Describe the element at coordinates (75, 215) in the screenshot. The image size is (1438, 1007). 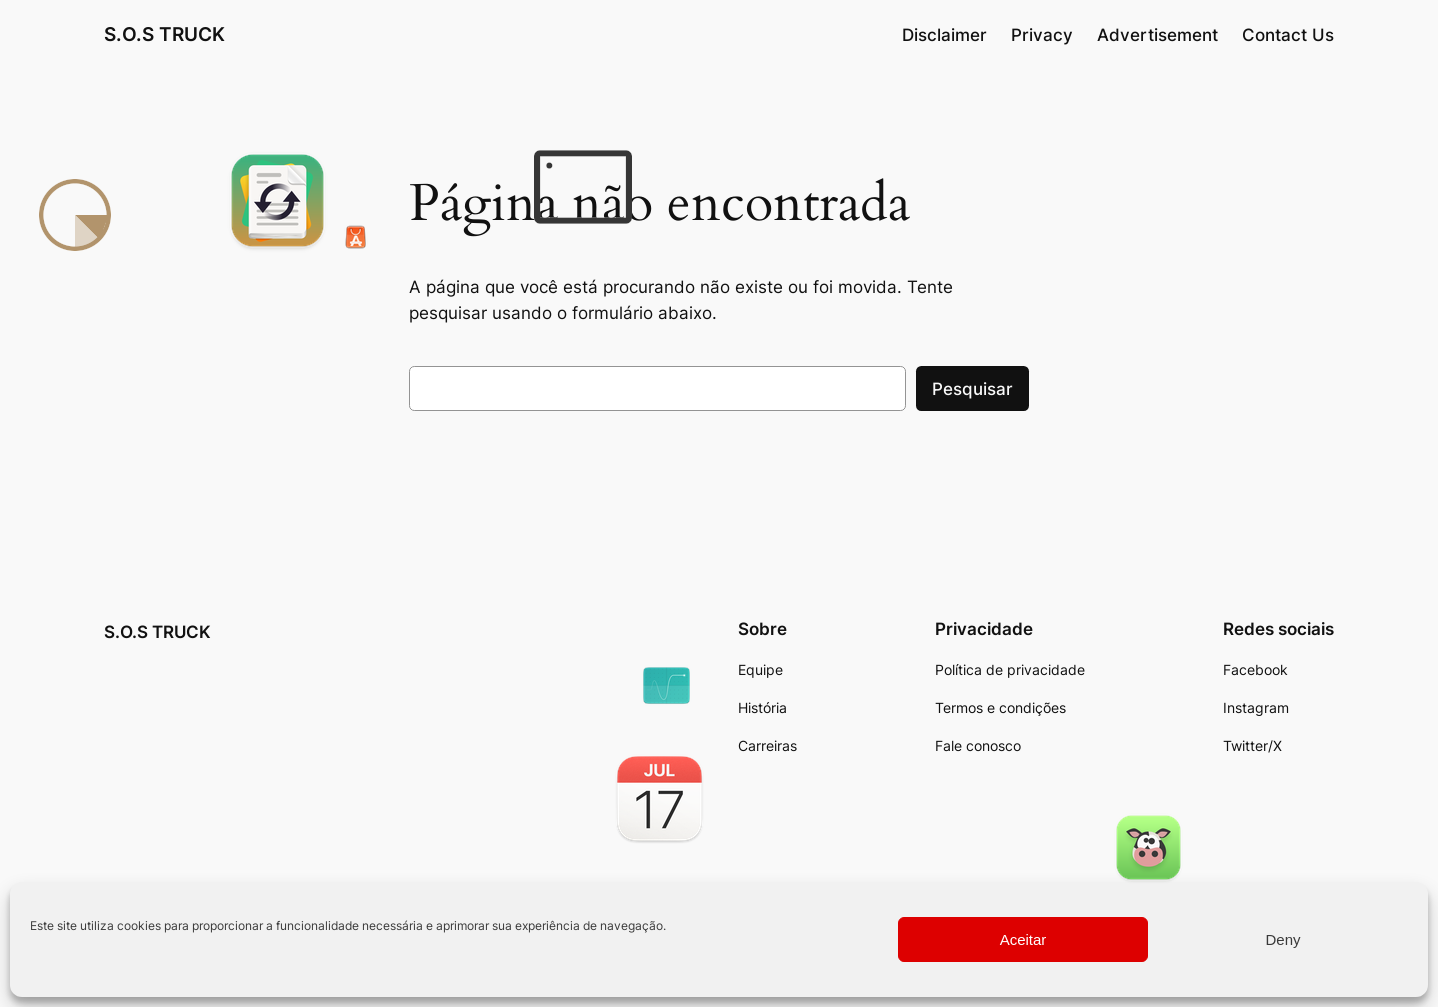
I see `view disk storage usage` at that location.